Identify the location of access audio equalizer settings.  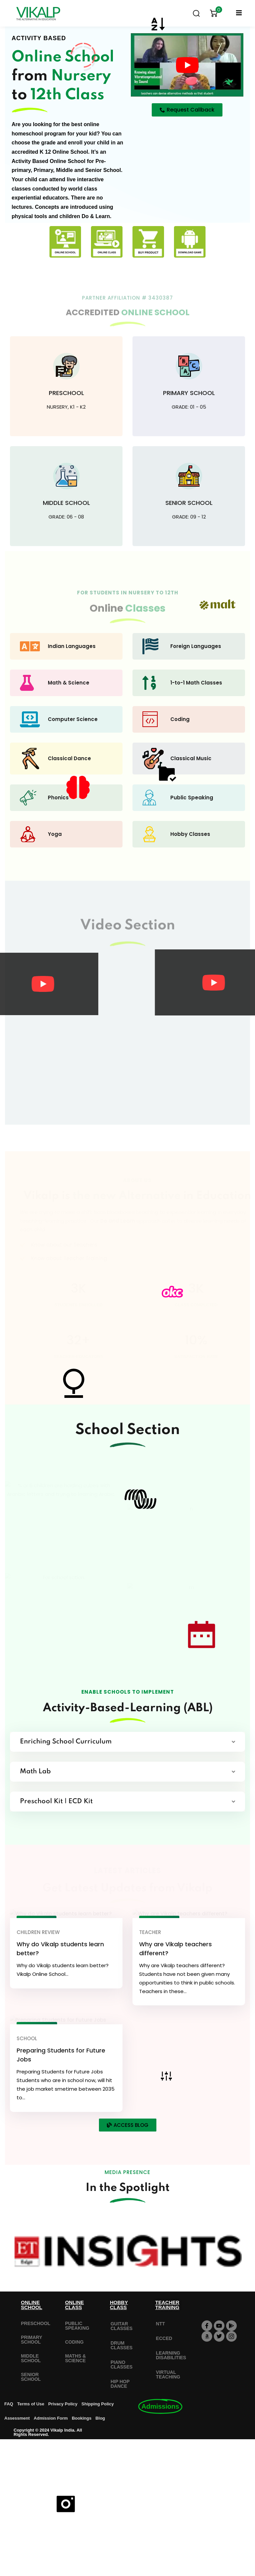
(166, 2076).